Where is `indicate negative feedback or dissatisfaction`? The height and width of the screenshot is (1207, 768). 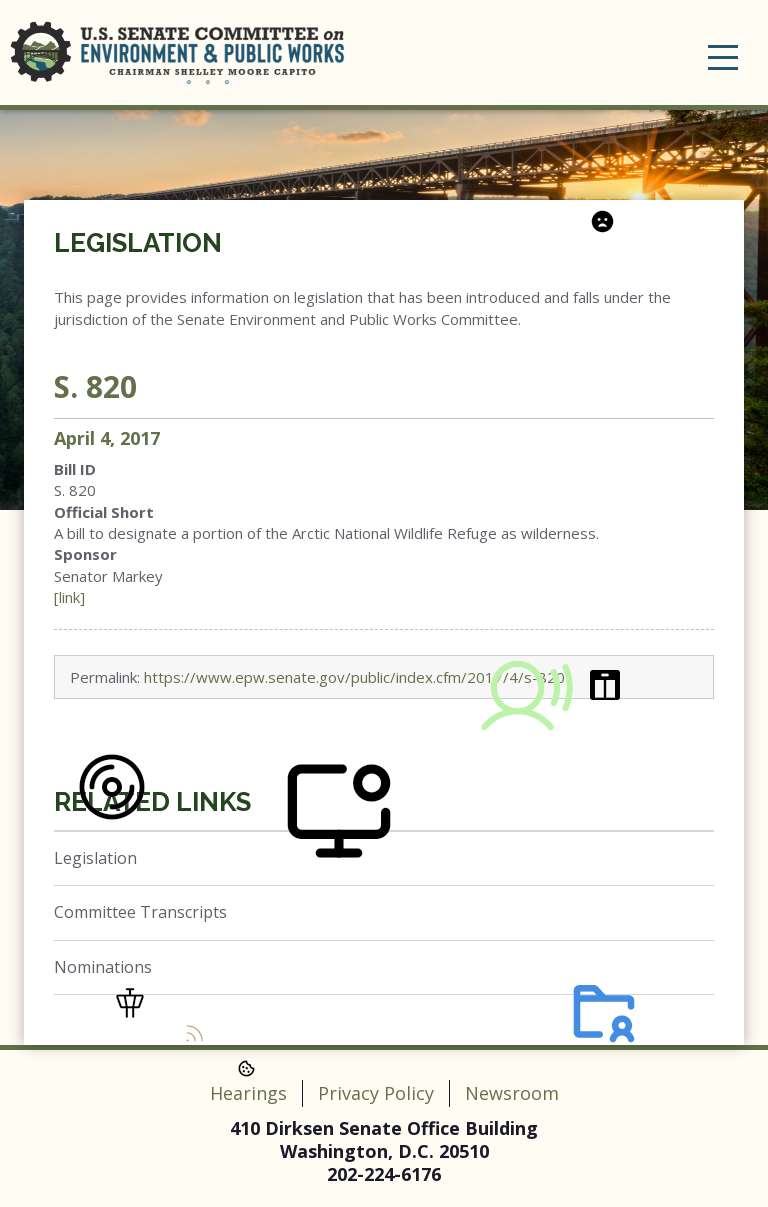 indicate negative feedback or dissatisfaction is located at coordinates (602, 221).